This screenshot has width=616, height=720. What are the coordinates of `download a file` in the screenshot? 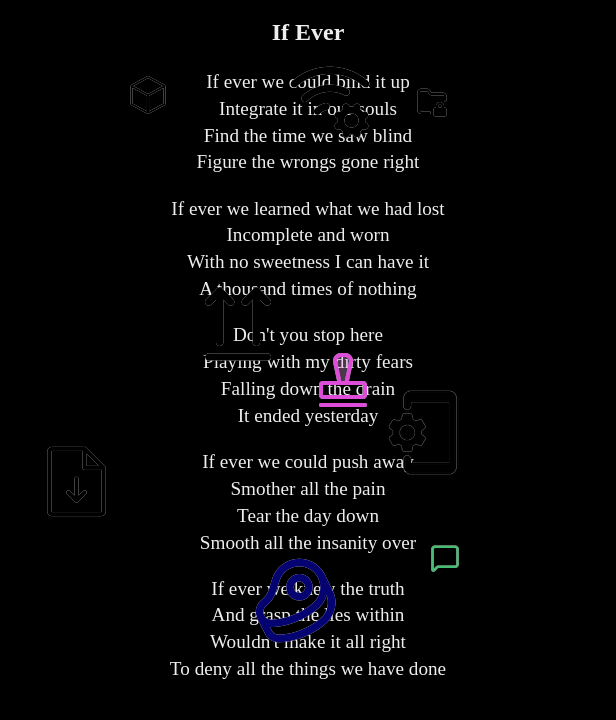 It's located at (76, 481).